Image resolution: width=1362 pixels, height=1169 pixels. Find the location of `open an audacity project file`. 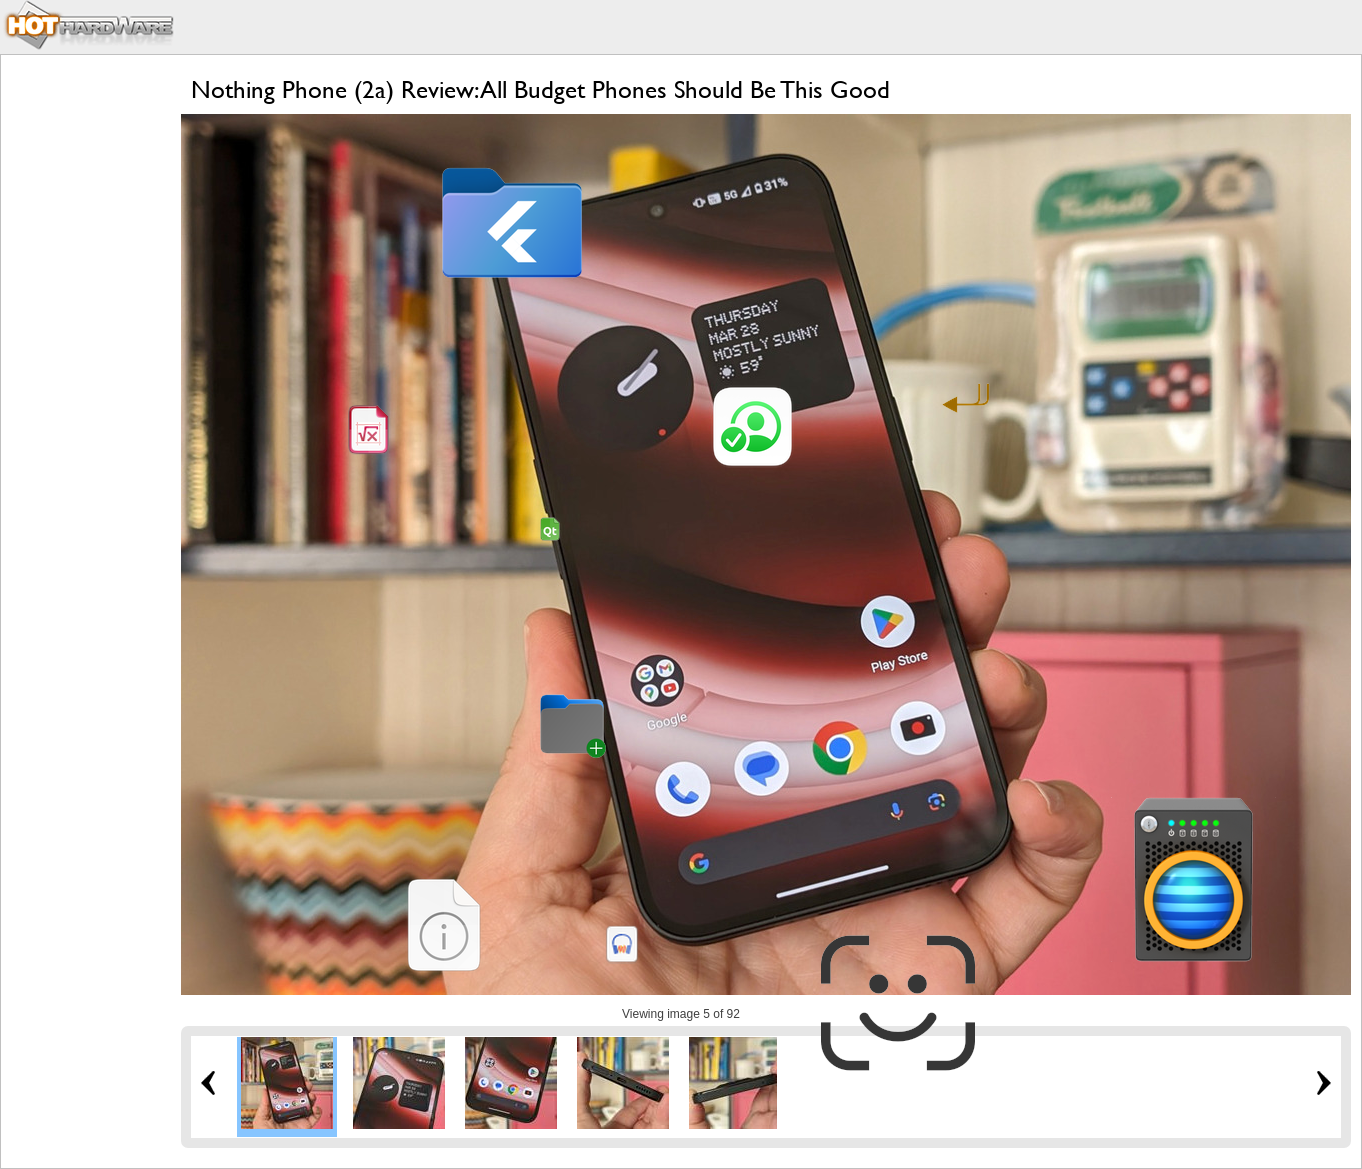

open an audacity project file is located at coordinates (622, 944).